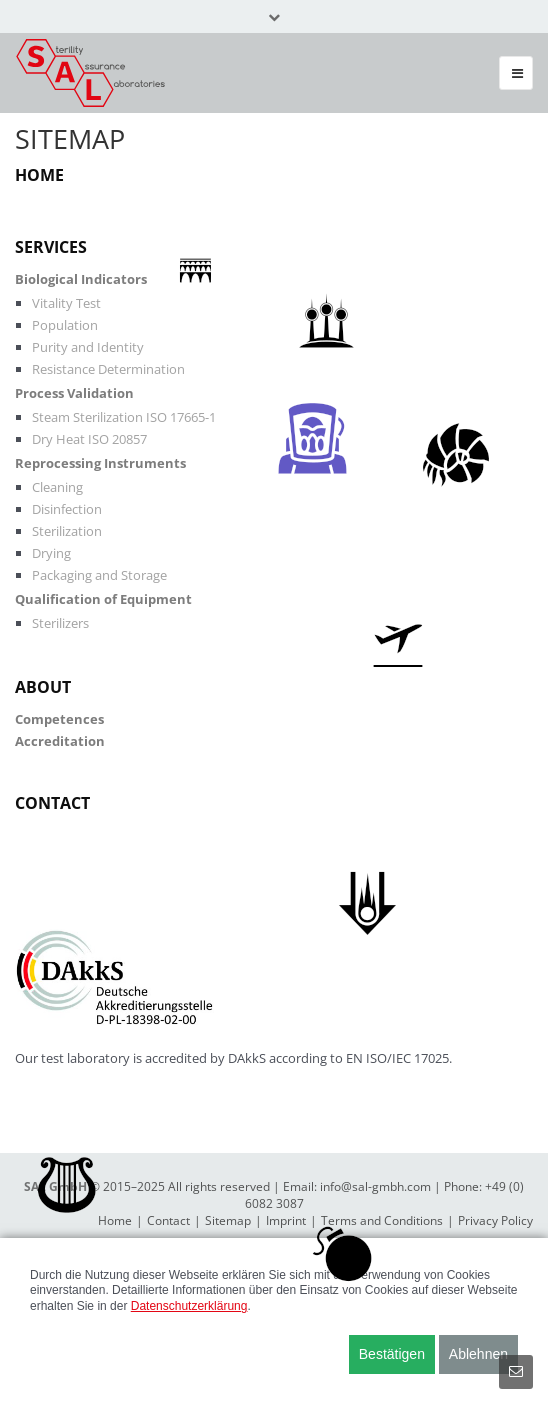 This screenshot has height=1404, width=548. I want to click on indicates hazardous material or contamination zone, so click(312, 436).